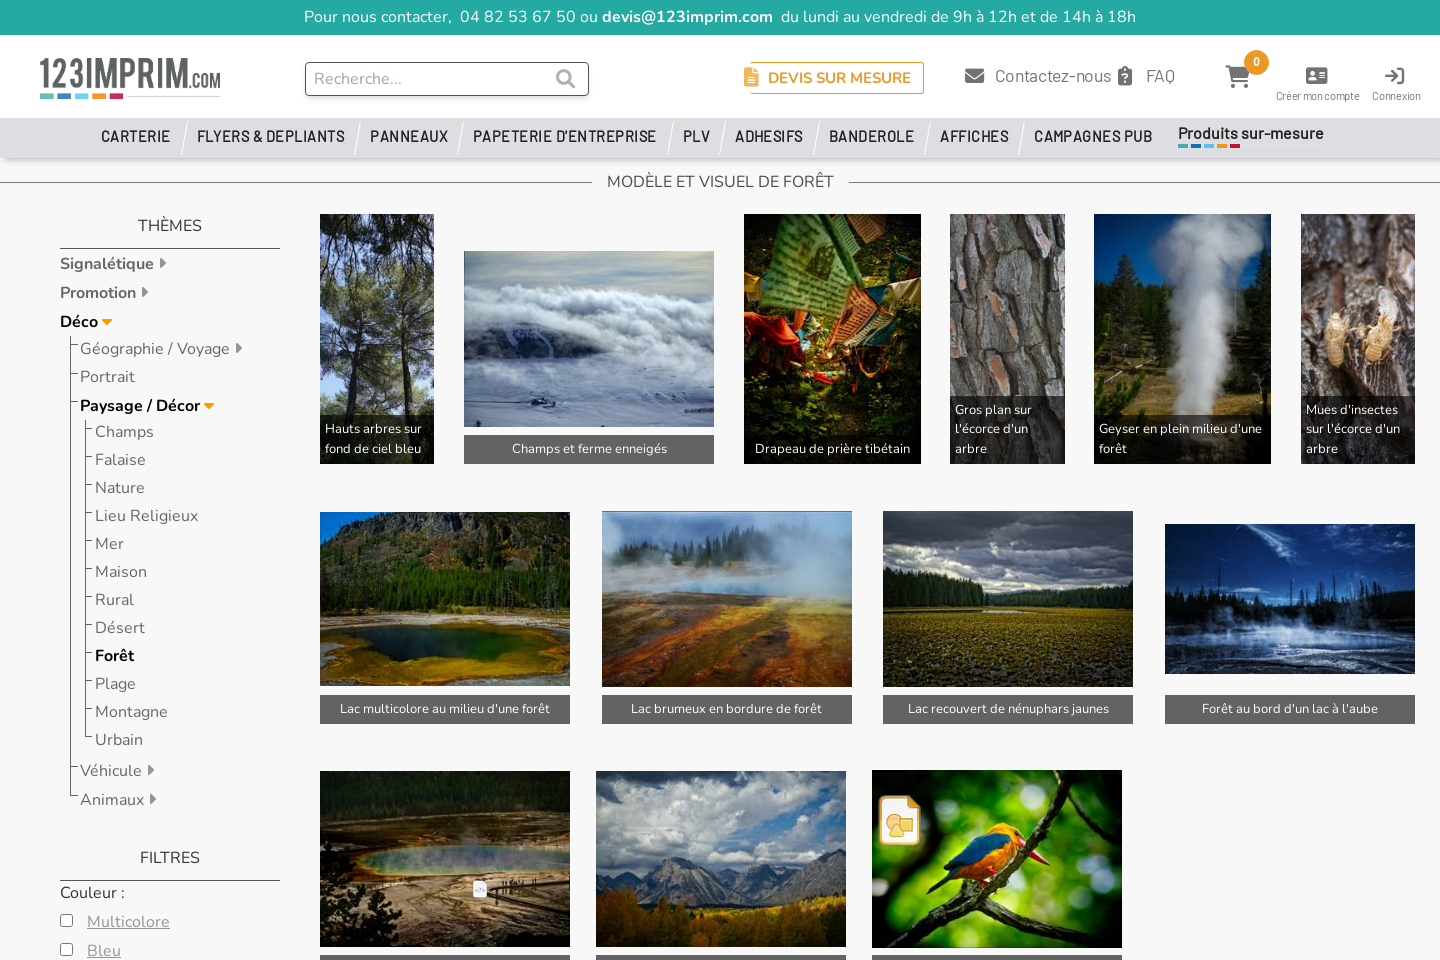 Image resolution: width=1440 pixels, height=960 pixels. Describe the element at coordinates (480, 889) in the screenshot. I see `indicates a PHP source code file` at that location.